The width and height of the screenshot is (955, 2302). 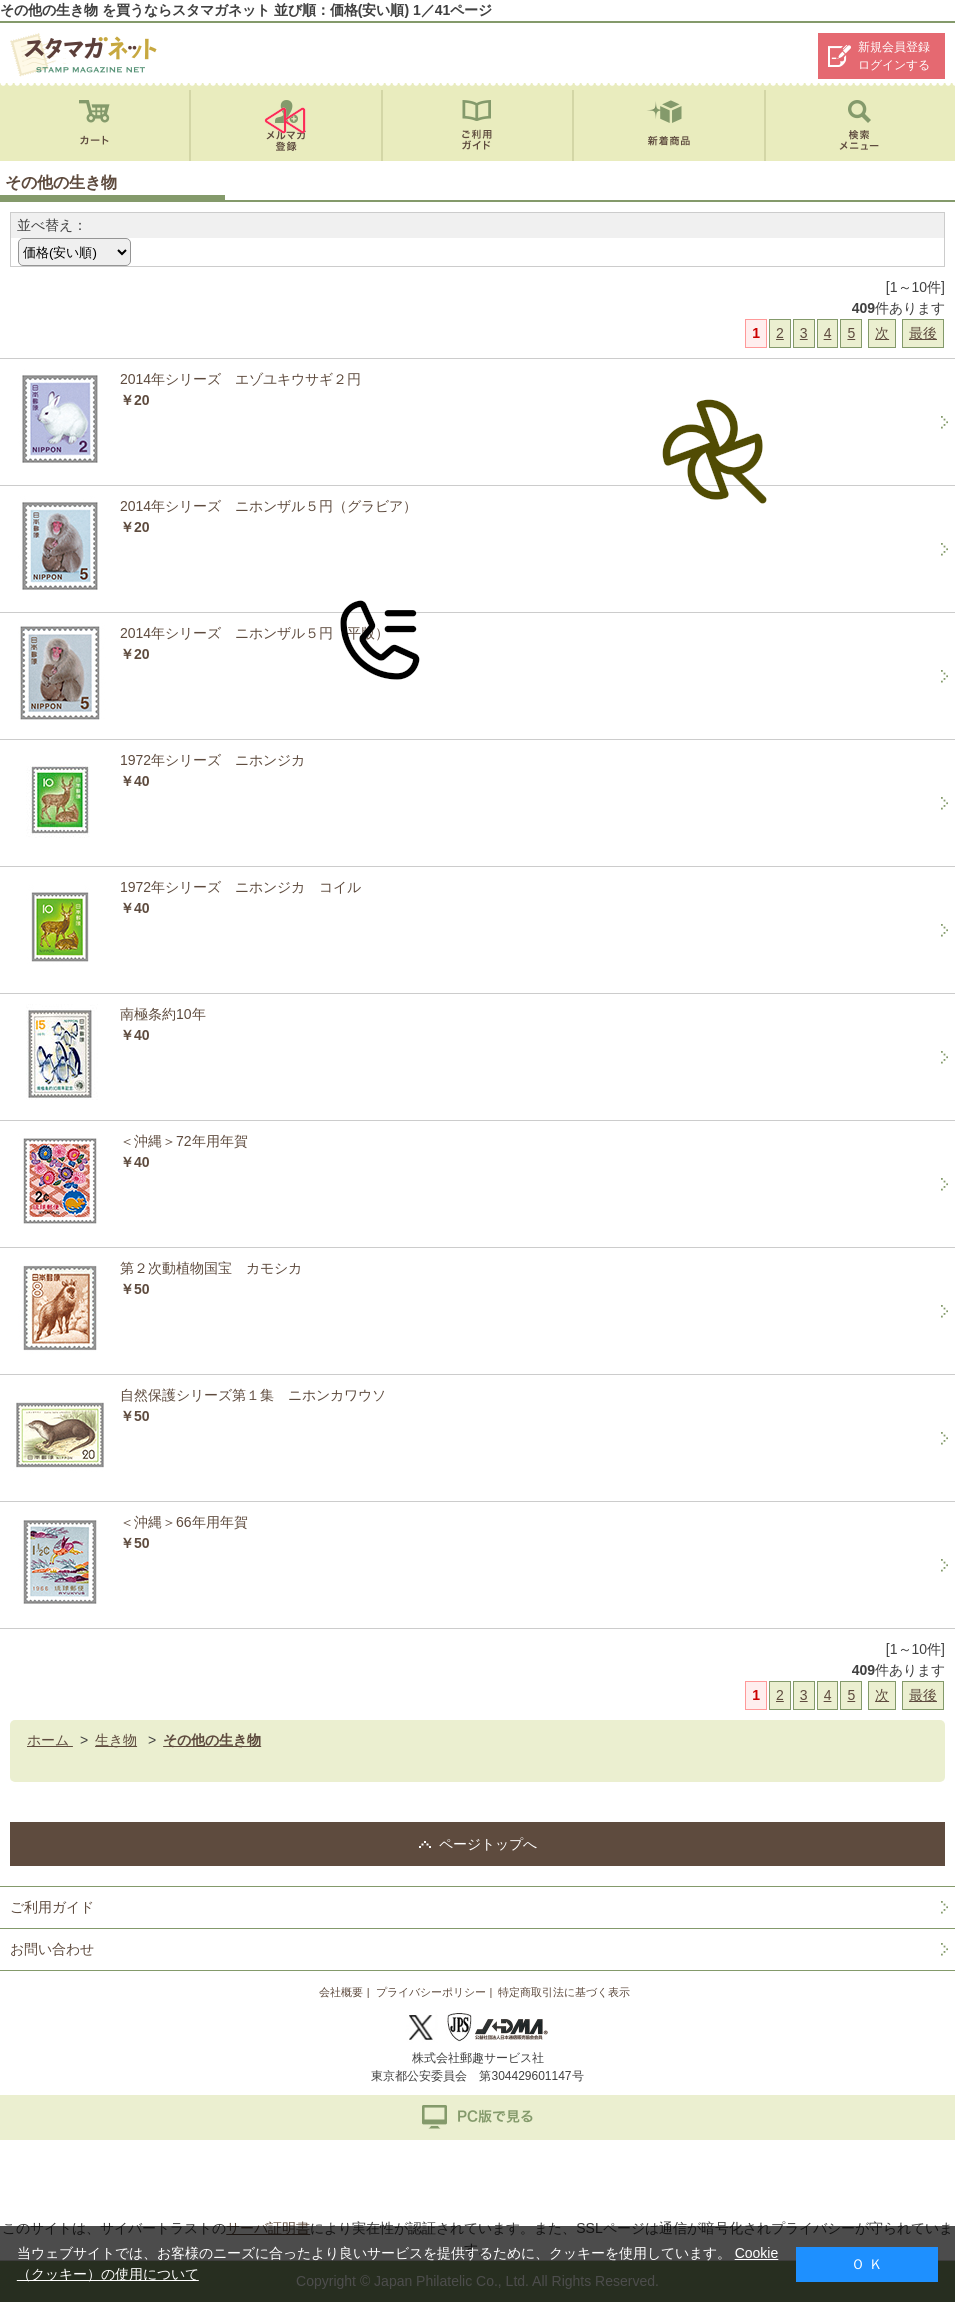 What do you see at coordinates (286, 120) in the screenshot?
I see `rewind or skip backward in media playback` at bounding box center [286, 120].